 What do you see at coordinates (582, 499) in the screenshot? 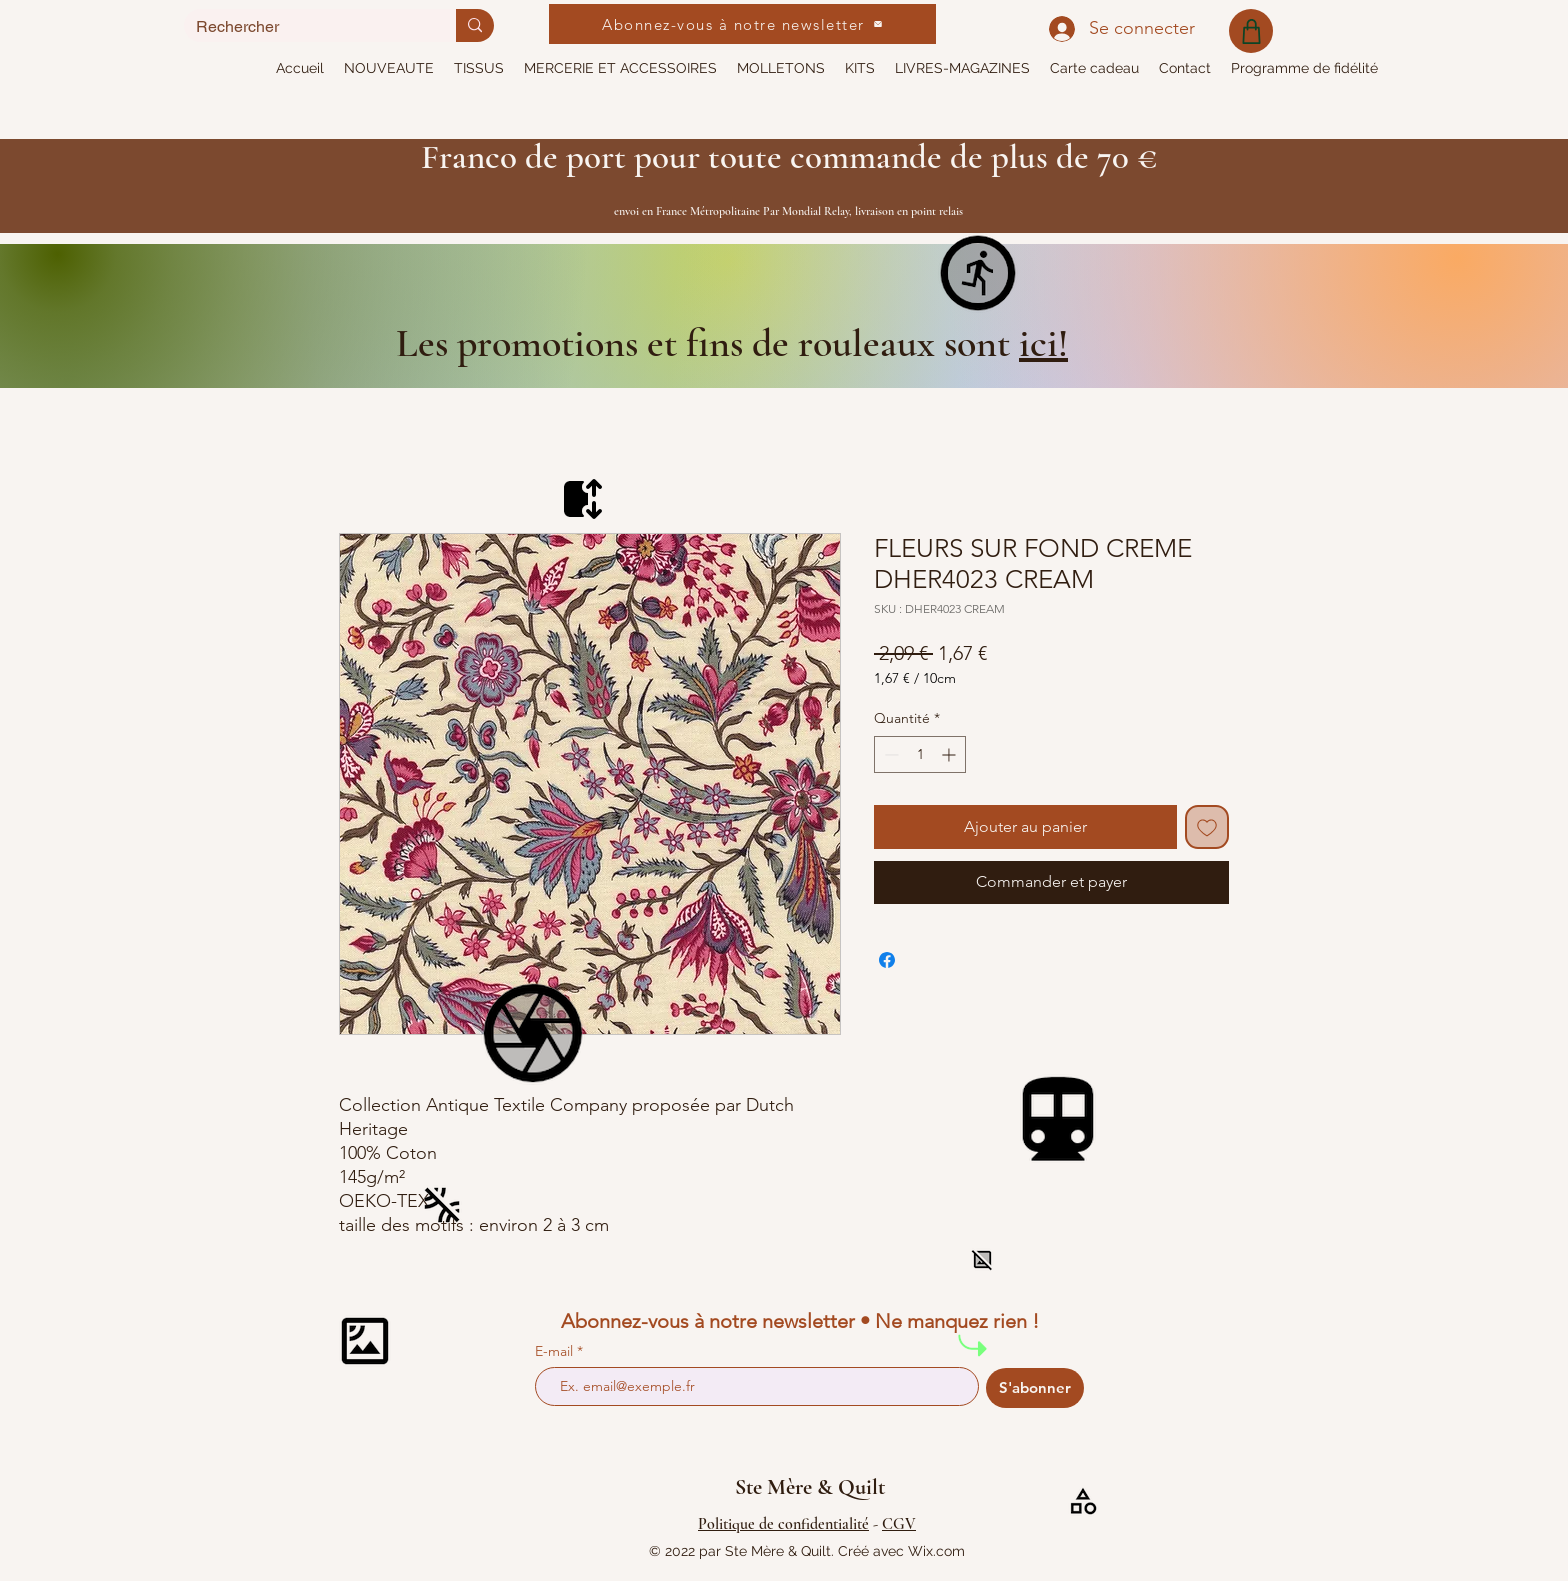
I see `auto-adjust content height to fit container` at bounding box center [582, 499].